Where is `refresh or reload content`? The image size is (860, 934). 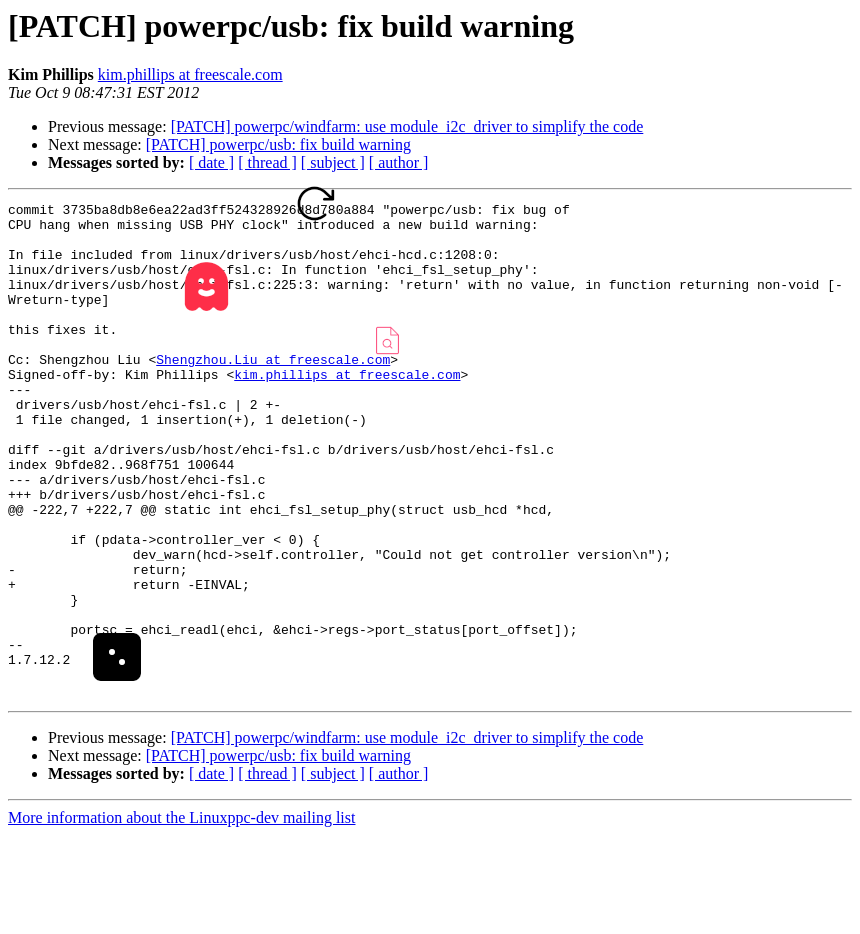
refresh or reload content is located at coordinates (314, 203).